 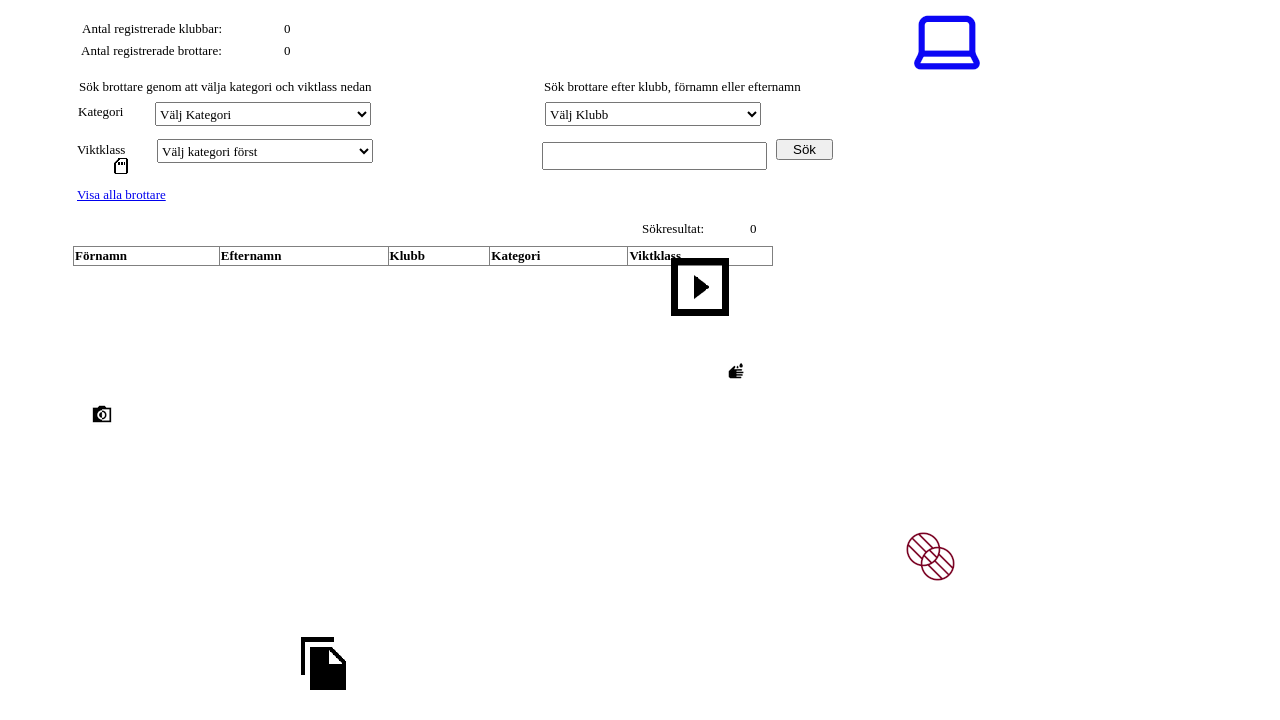 What do you see at coordinates (121, 166) in the screenshot?
I see `access sd card storage settings` at bounding box center [121, 166].